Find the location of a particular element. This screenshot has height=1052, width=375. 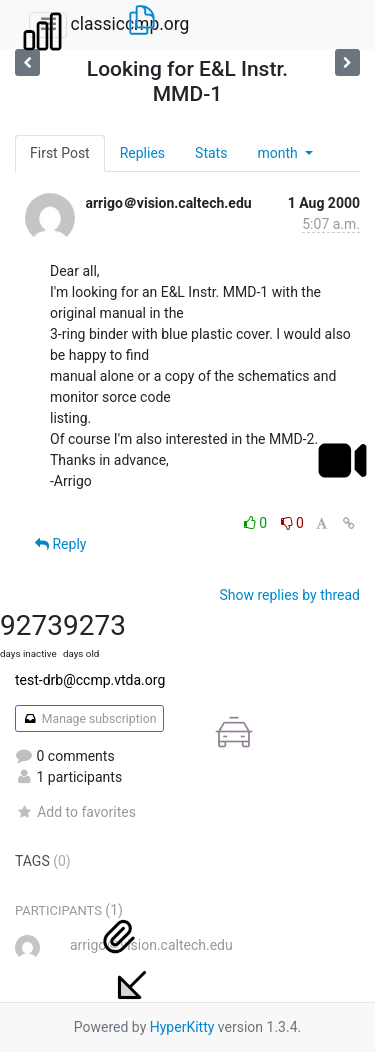

start a video call is located at coordinates (342, 460).